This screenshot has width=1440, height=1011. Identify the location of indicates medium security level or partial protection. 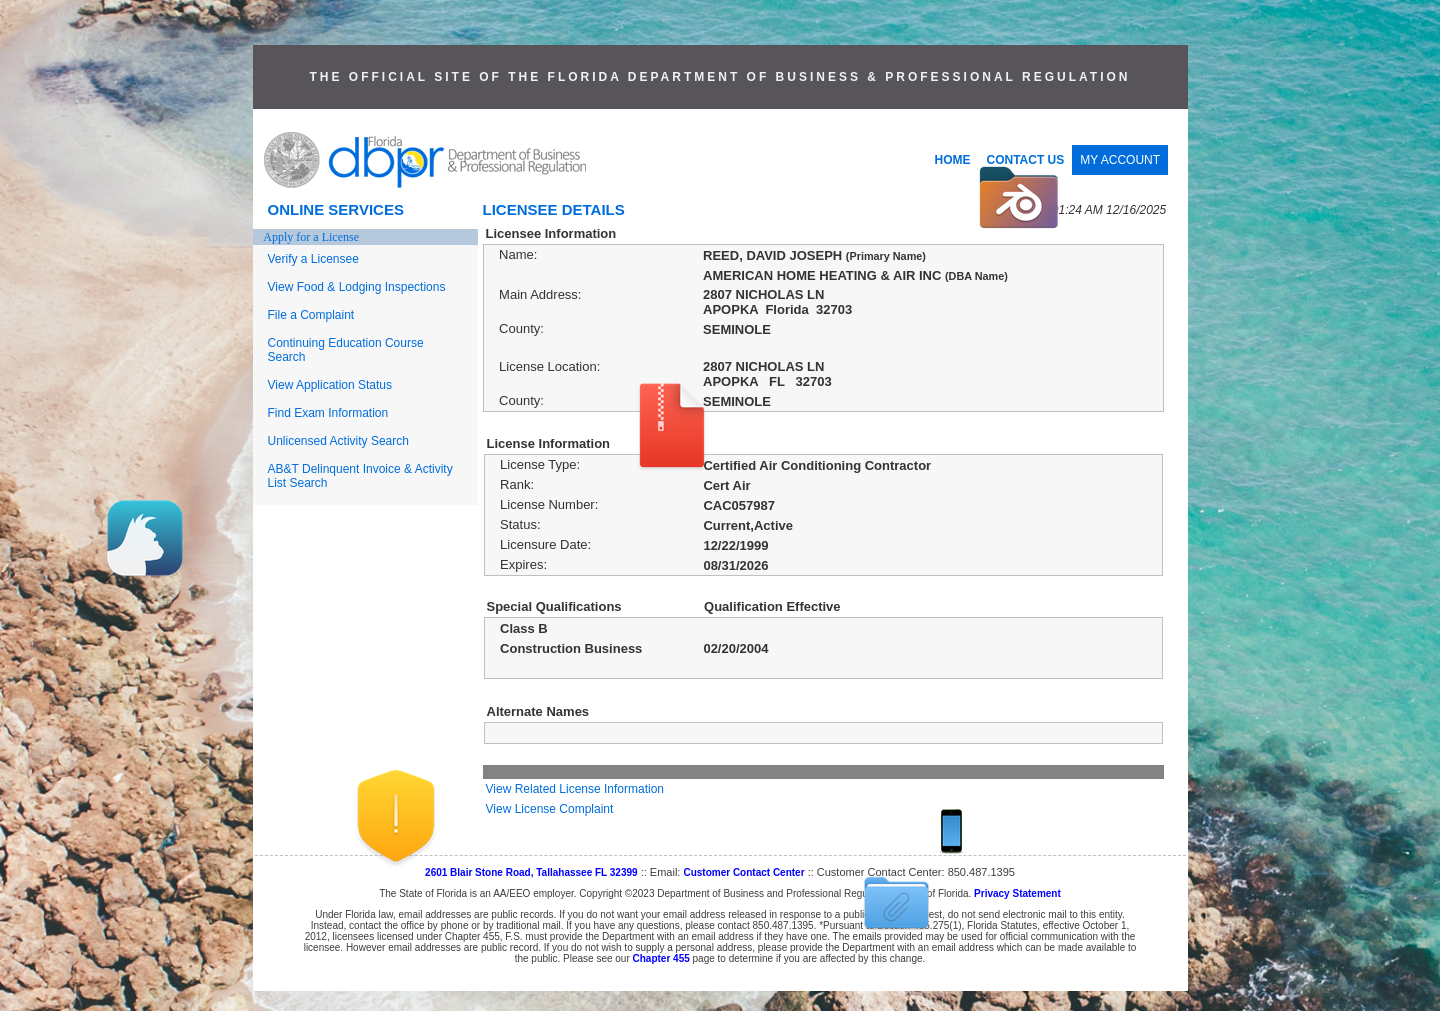
(396, 819).